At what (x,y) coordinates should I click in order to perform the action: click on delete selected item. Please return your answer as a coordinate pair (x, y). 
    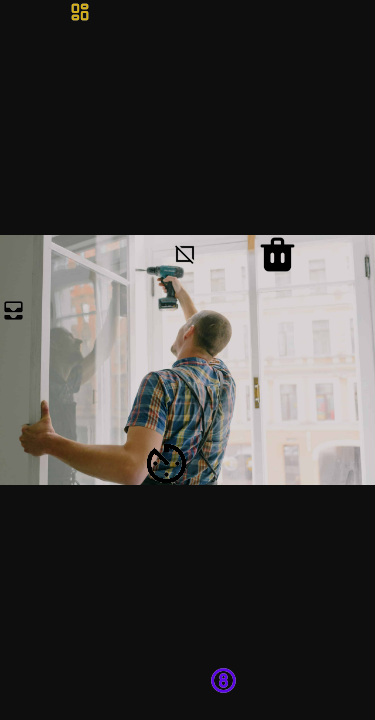
    Looking at the image, I should click on (277, 254).